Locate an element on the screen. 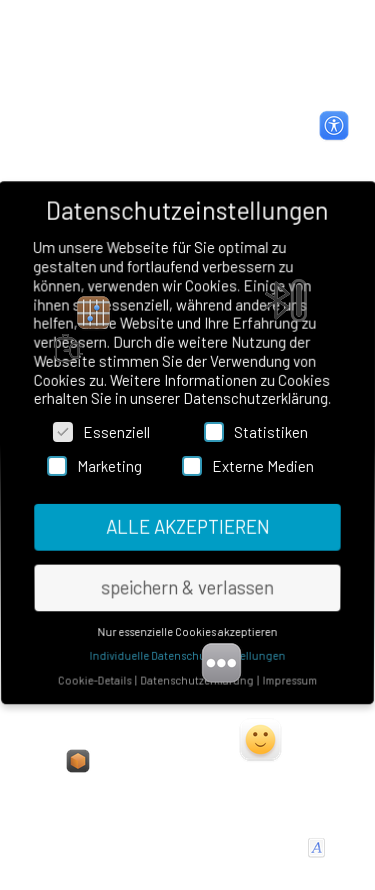  customize emoji and emoticon preferences is located at coordinates (260, 739).